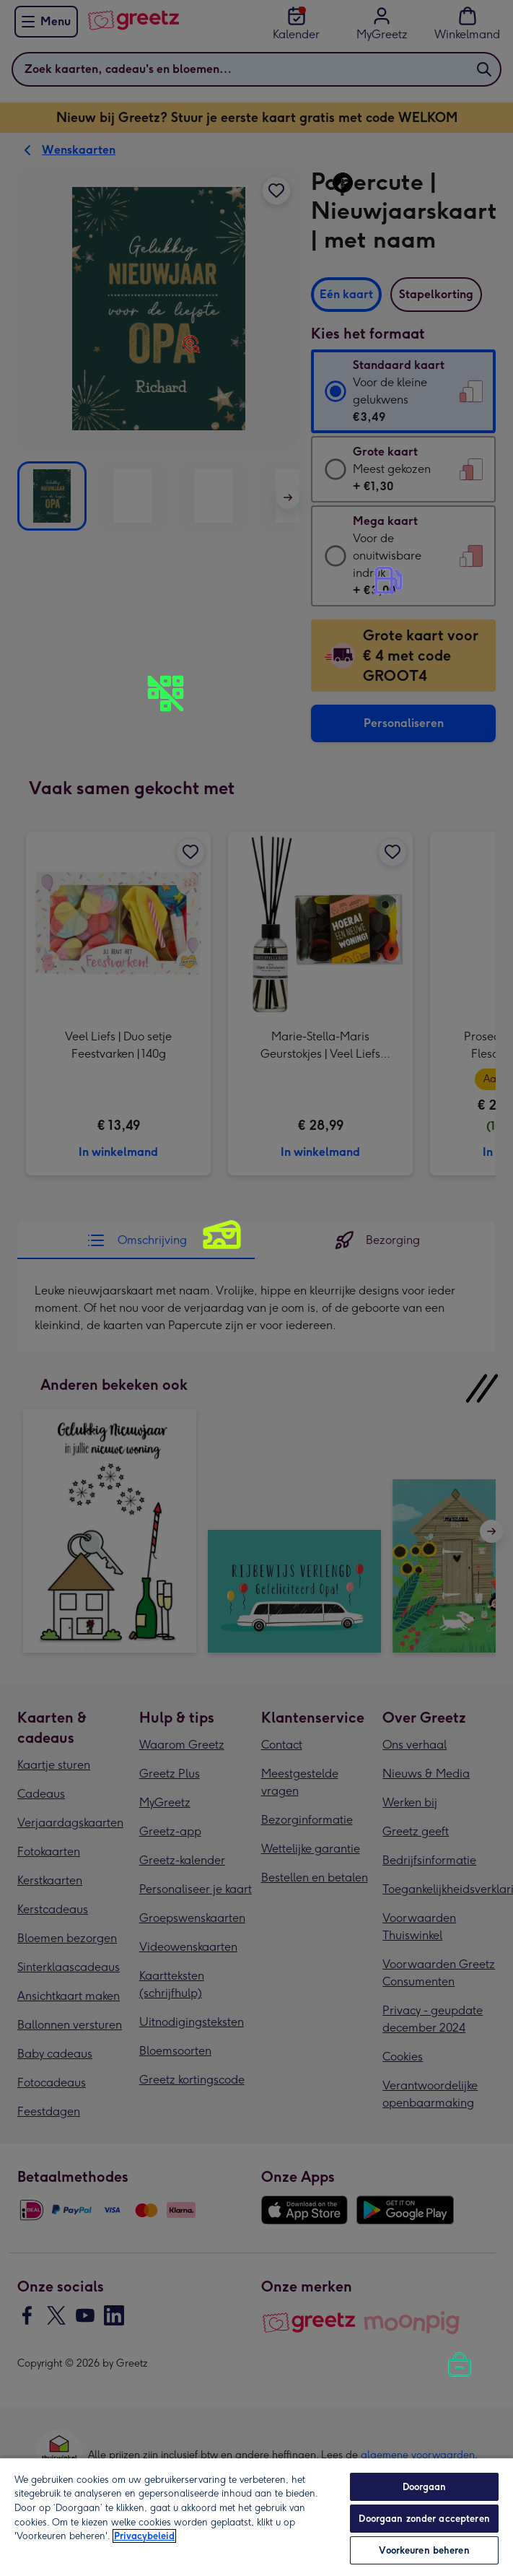 This screenshot has height=2576, width=513. I want to click on indicates dairy or cheese product category, so click(222, 1236).